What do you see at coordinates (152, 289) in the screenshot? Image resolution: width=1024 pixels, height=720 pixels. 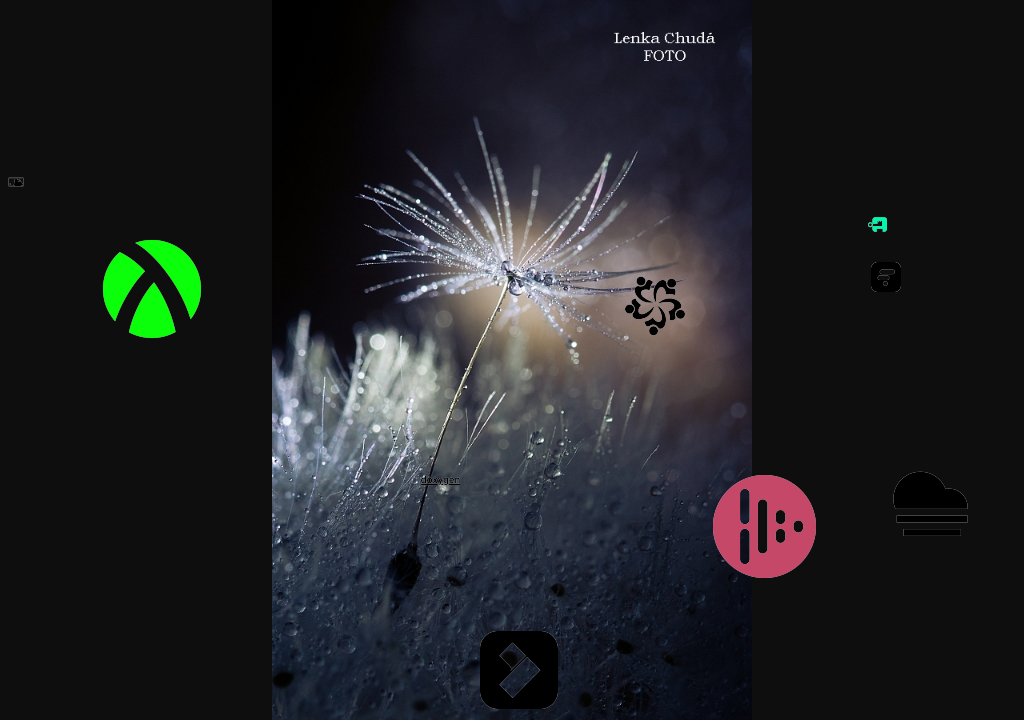 I see `racket programming language logo` at bounding box center [152, 289].